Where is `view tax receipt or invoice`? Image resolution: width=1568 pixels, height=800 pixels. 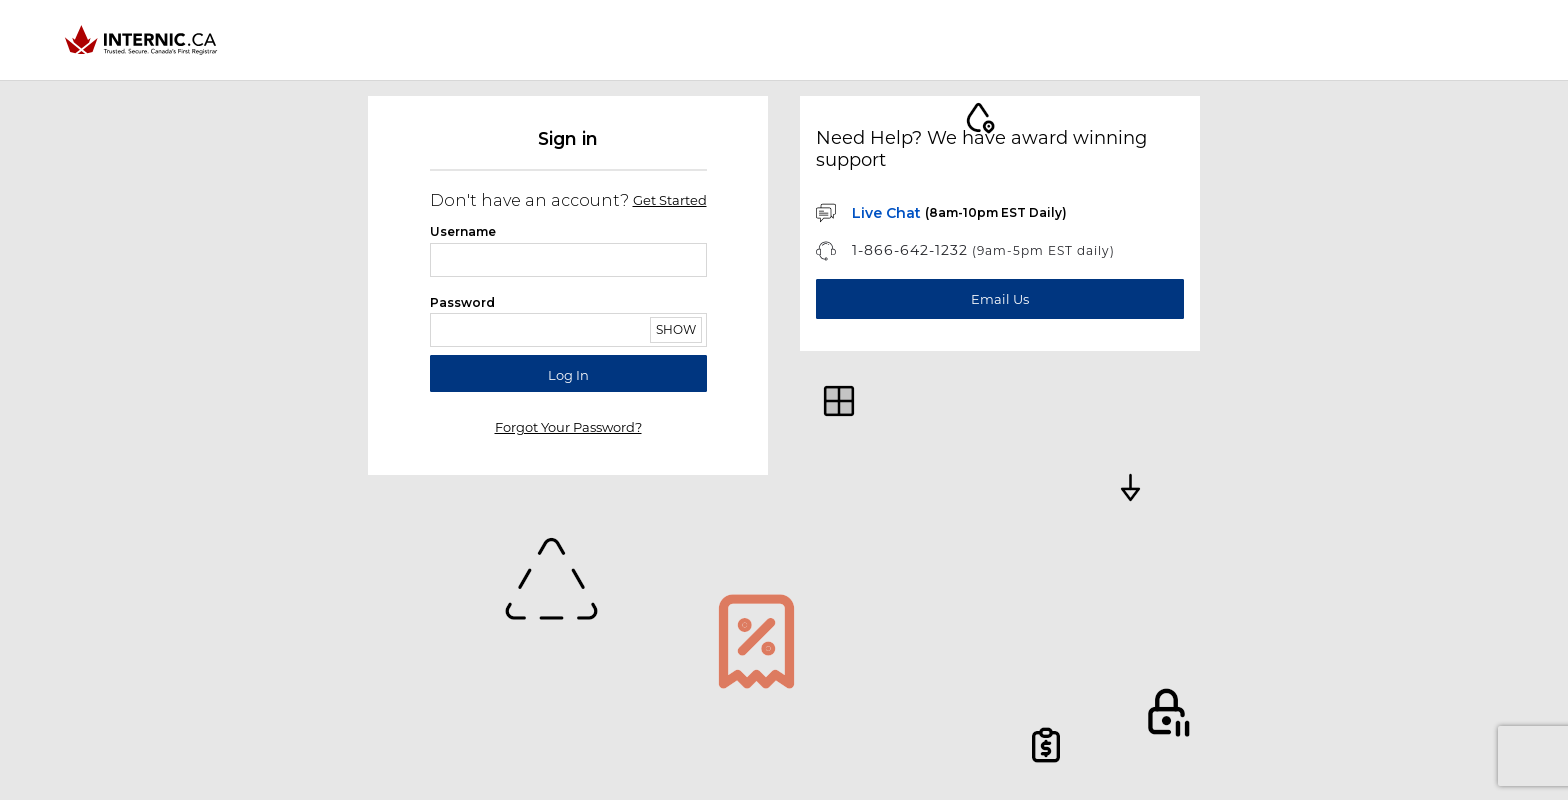 view tax receipt or invoice is located at coordinates (756, 641).